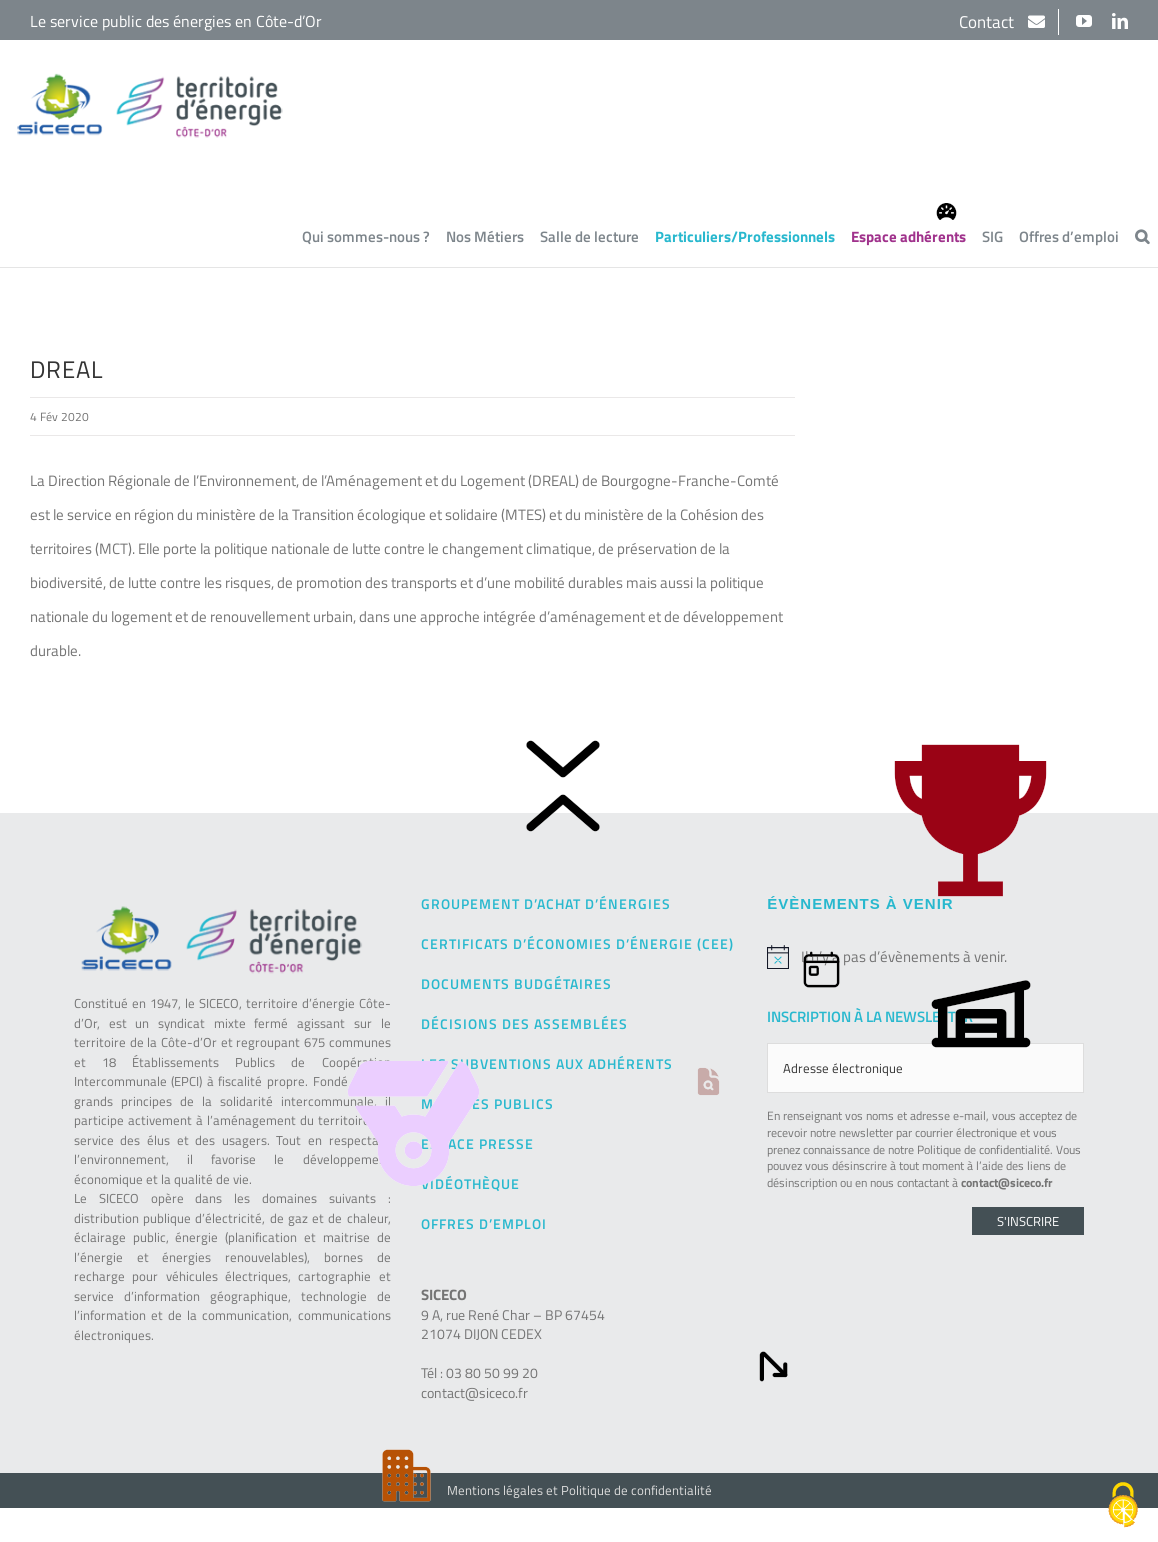 This screenshot has width=1158, height=1542. I want to click on view performance metrics or speed, so click(946, 211).